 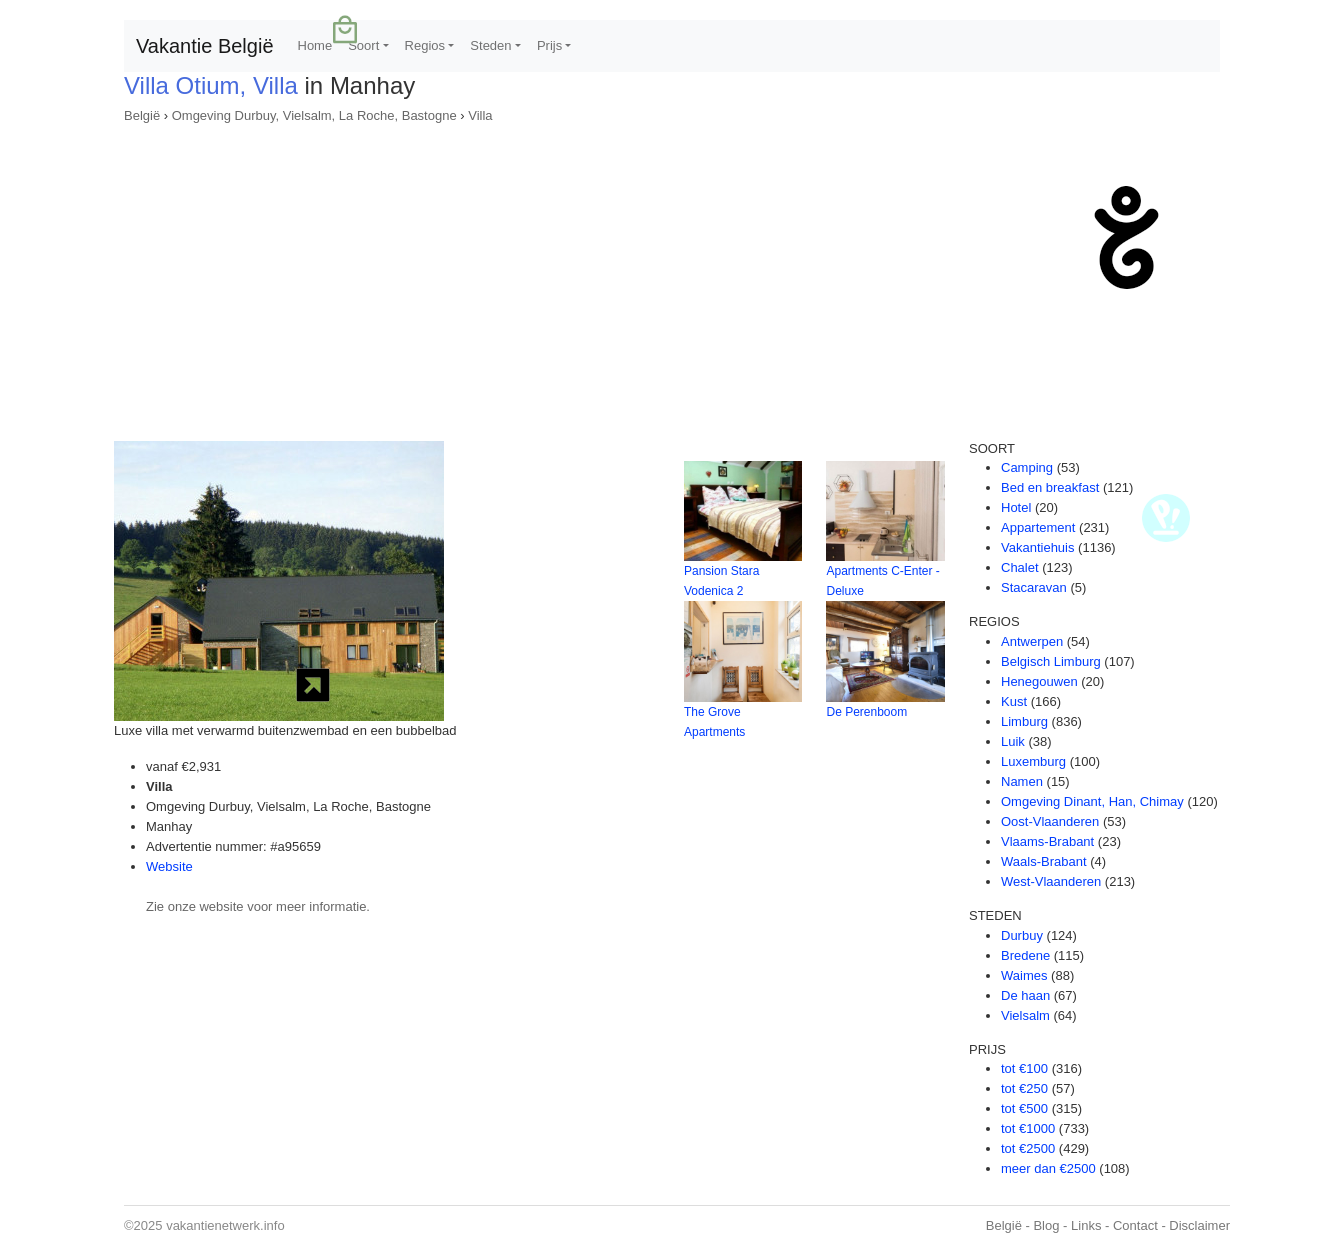 I want to click on view your shopping bag, so click(x=345, y=30).